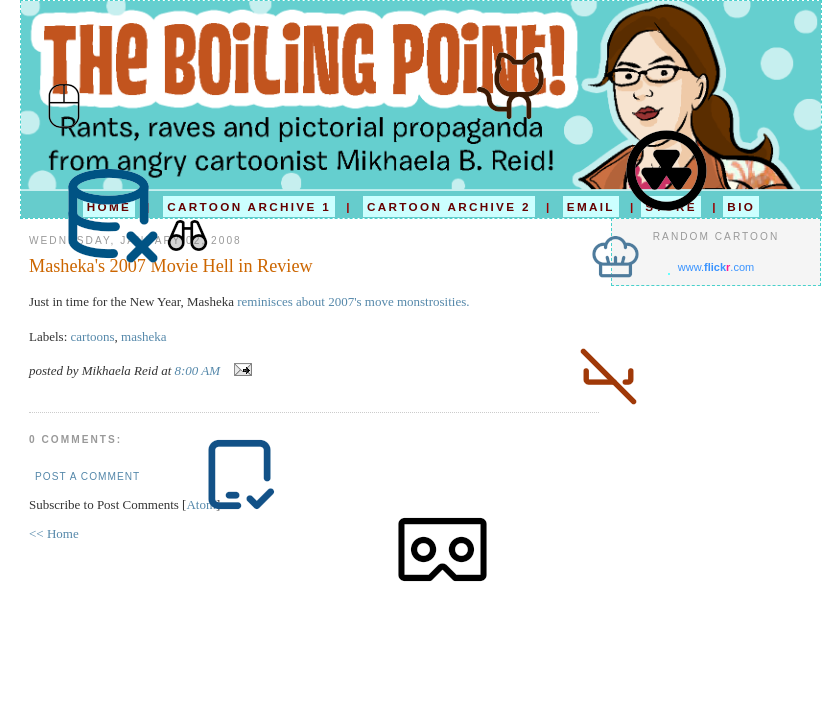  I want to click on view project on github, so click(516, 84).